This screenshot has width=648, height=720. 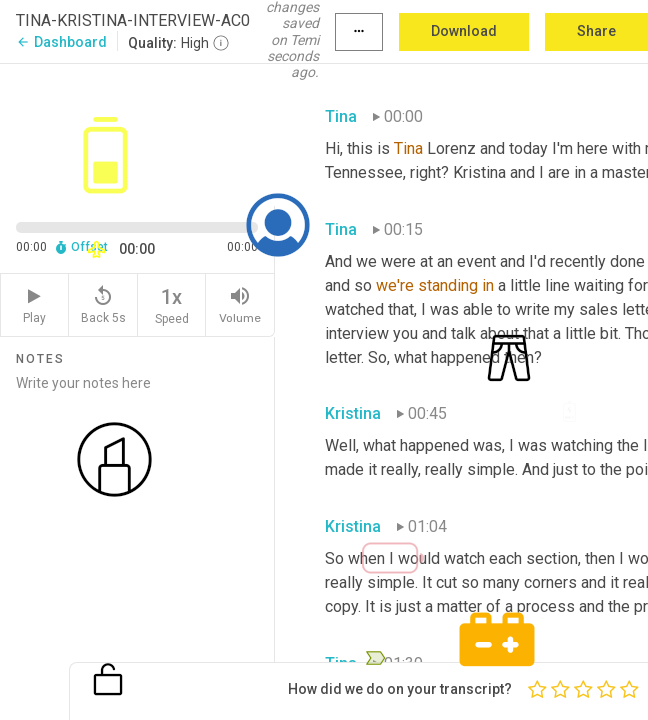 I want to click on view your profile, so click(x=278, y=225).